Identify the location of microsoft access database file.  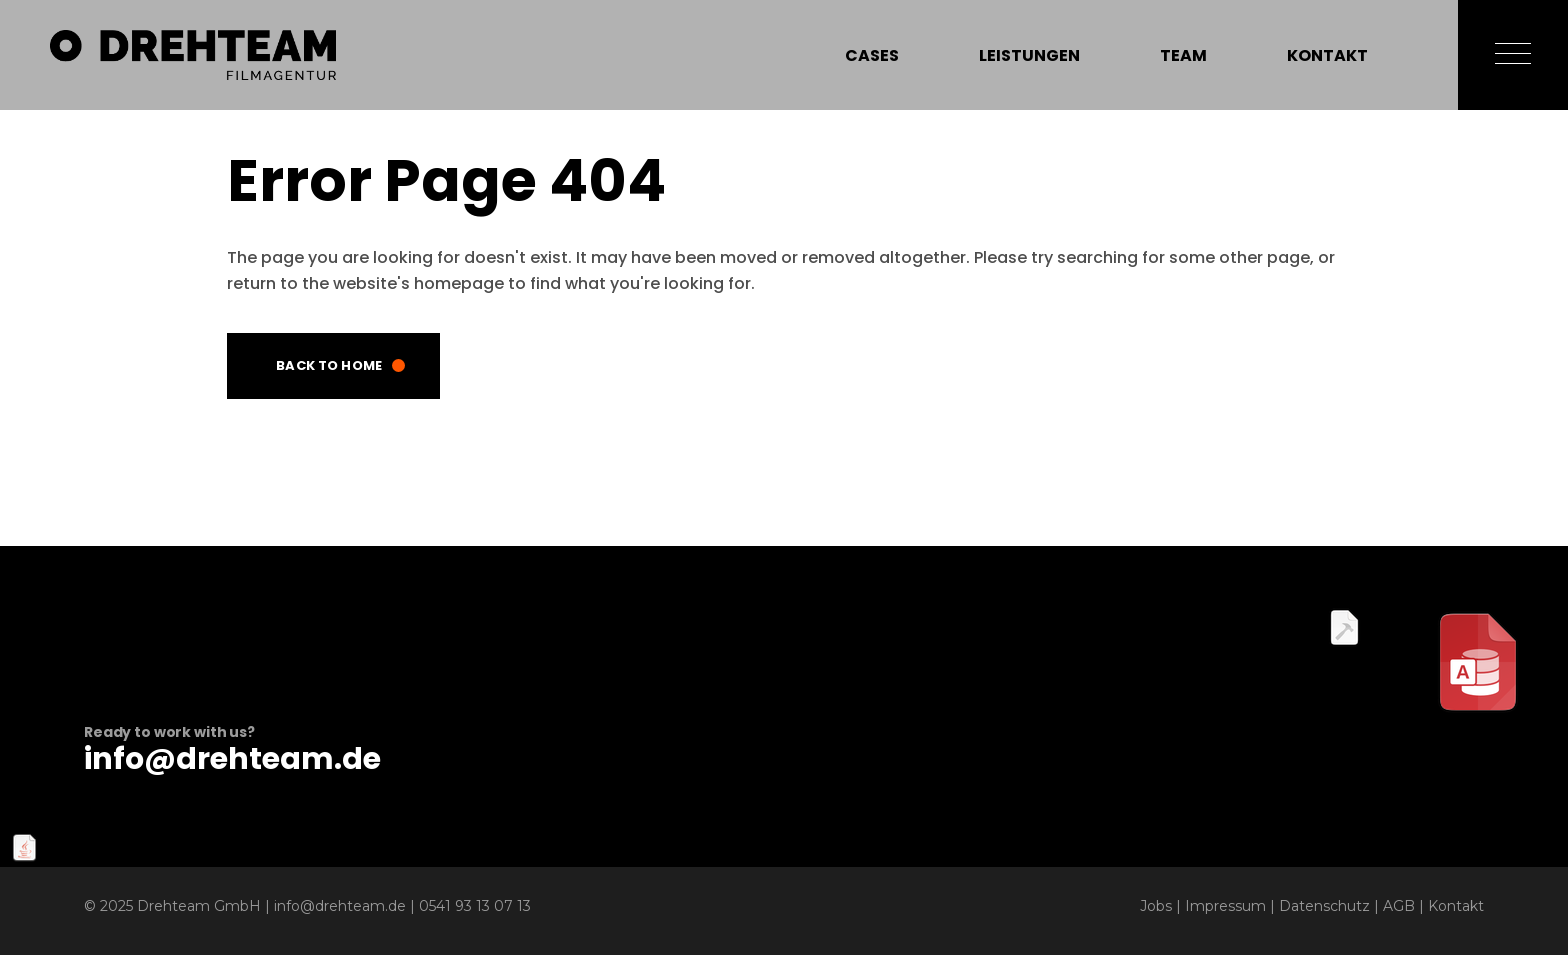
(1478, 662).